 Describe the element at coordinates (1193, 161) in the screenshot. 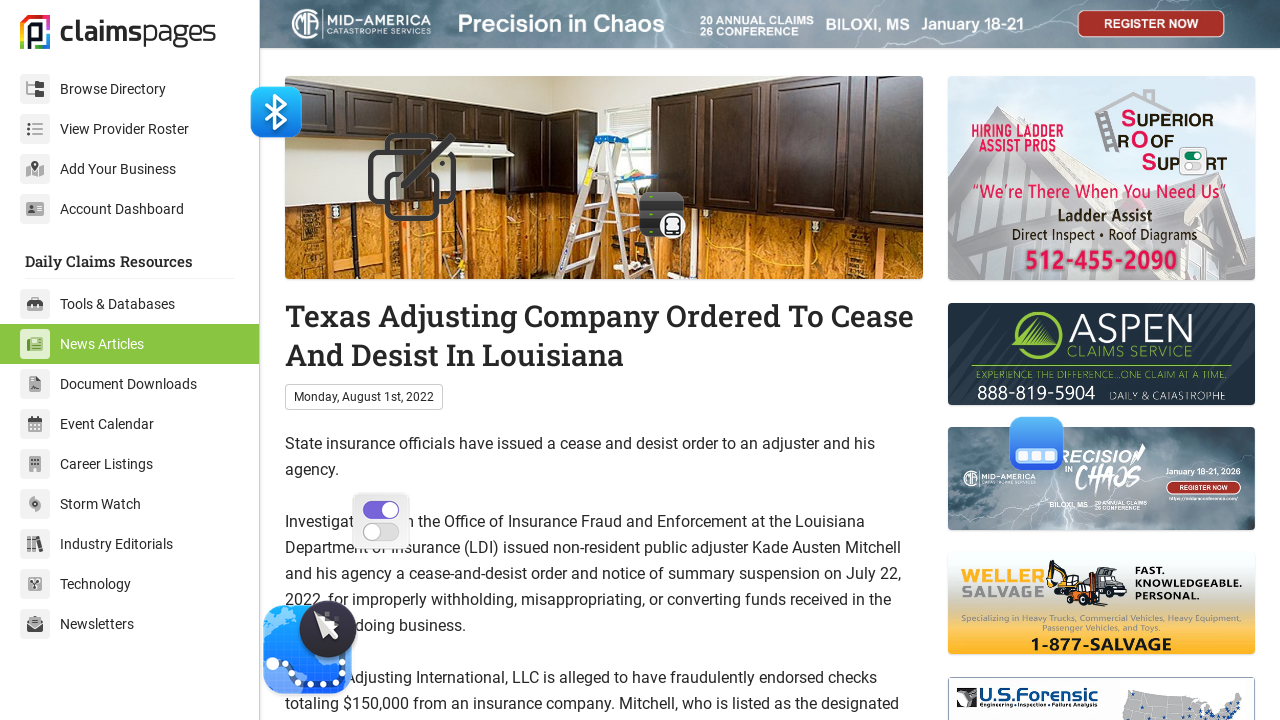

I see `open system tweaks or settings customization` at that location.